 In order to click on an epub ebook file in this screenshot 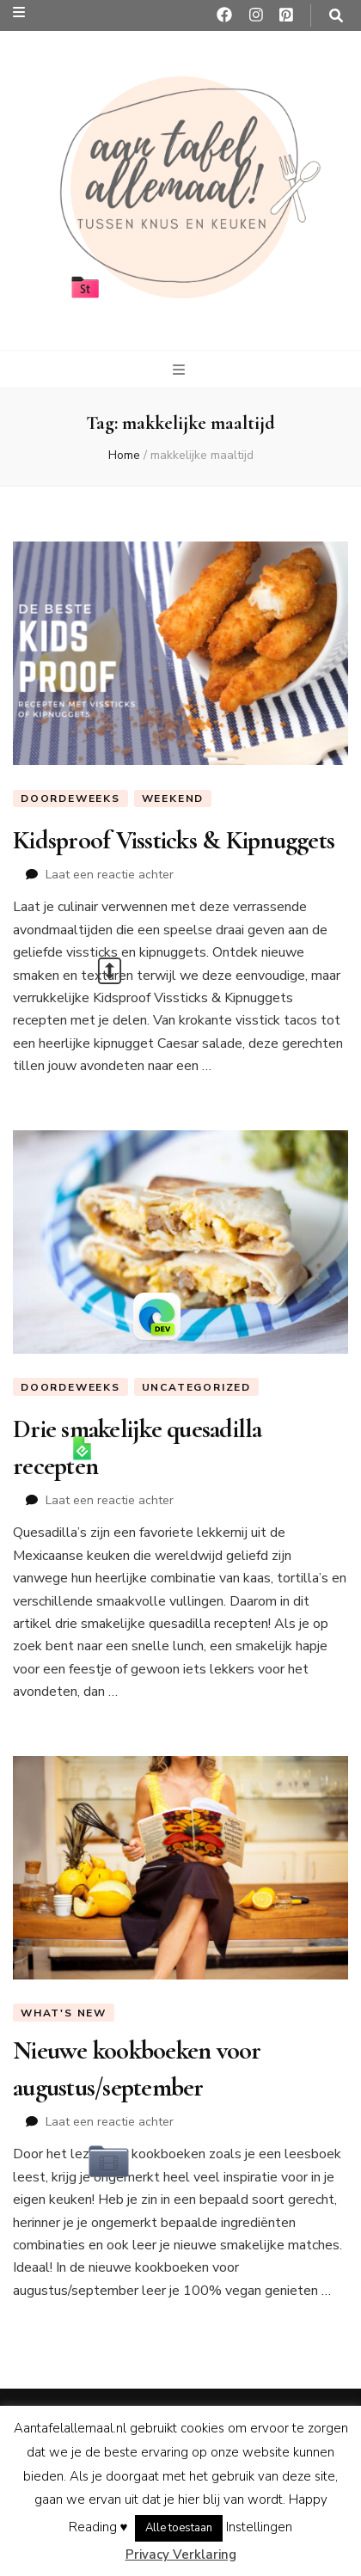, I will do `click(82, 1448)`.